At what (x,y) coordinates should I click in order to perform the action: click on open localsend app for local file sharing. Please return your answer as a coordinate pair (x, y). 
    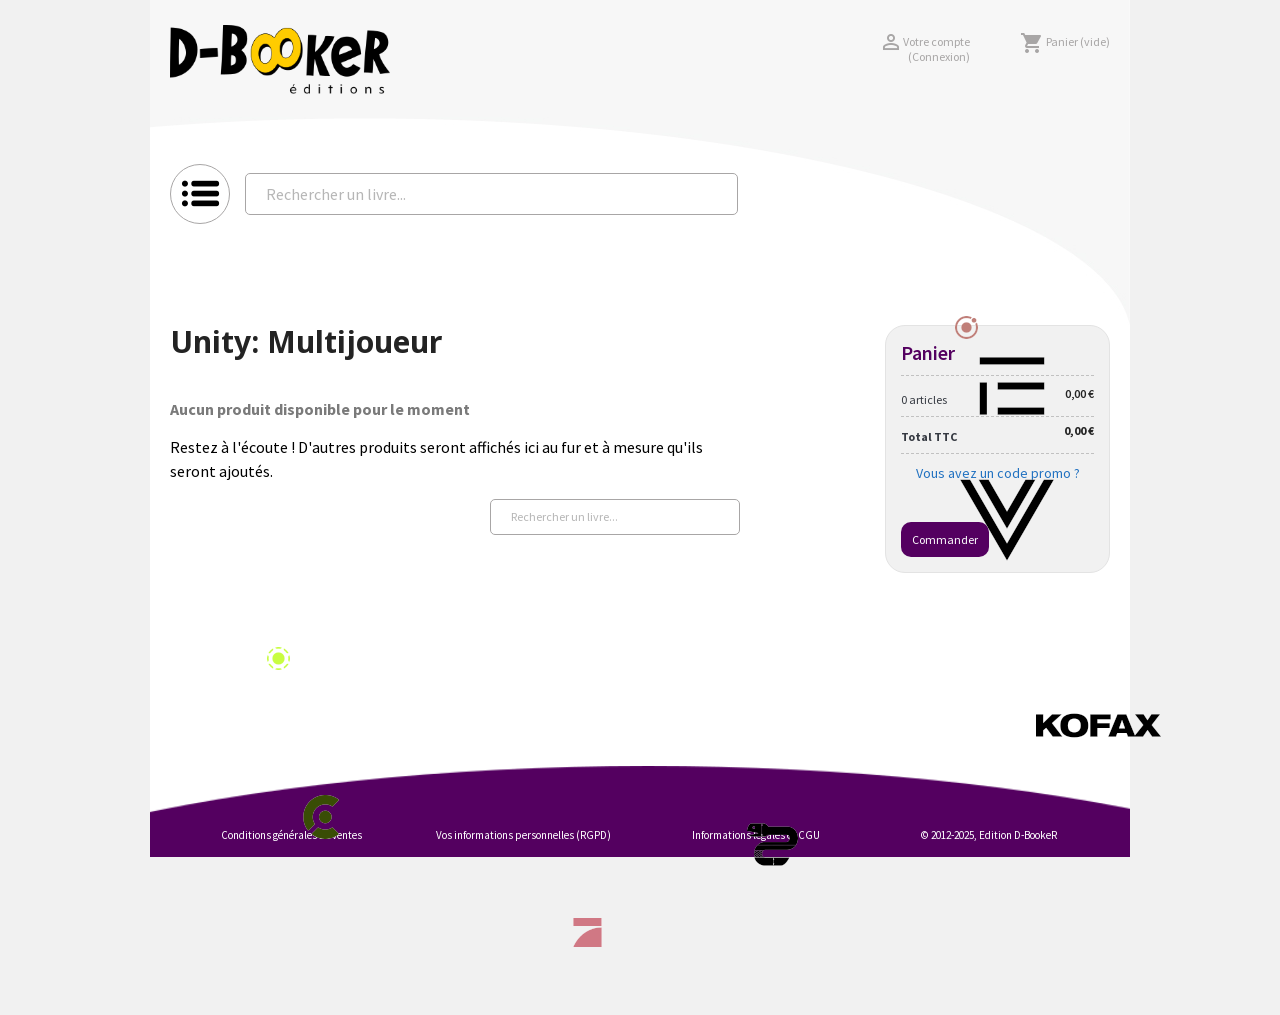
    Looking at the image, I should click on (278, 658).